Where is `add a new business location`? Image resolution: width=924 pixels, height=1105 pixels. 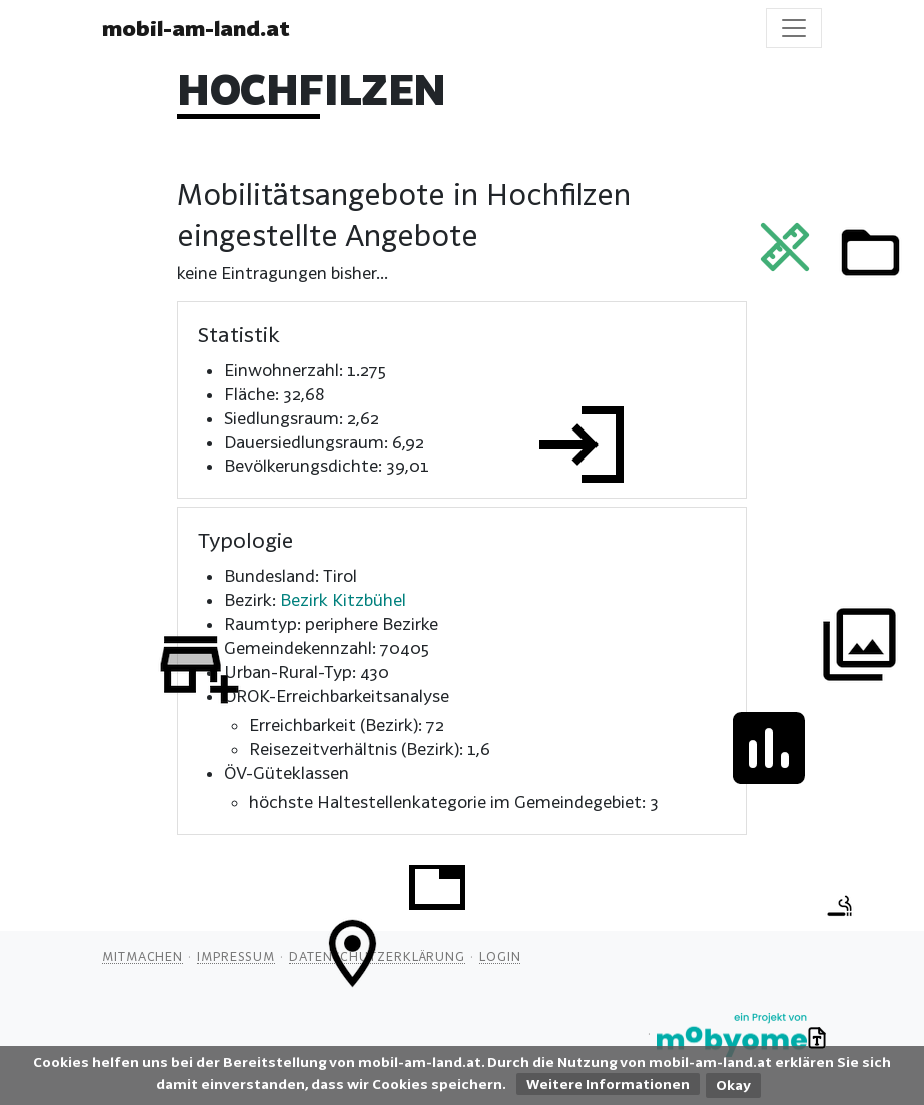
add a new business location is located at coordinates (199, 664).